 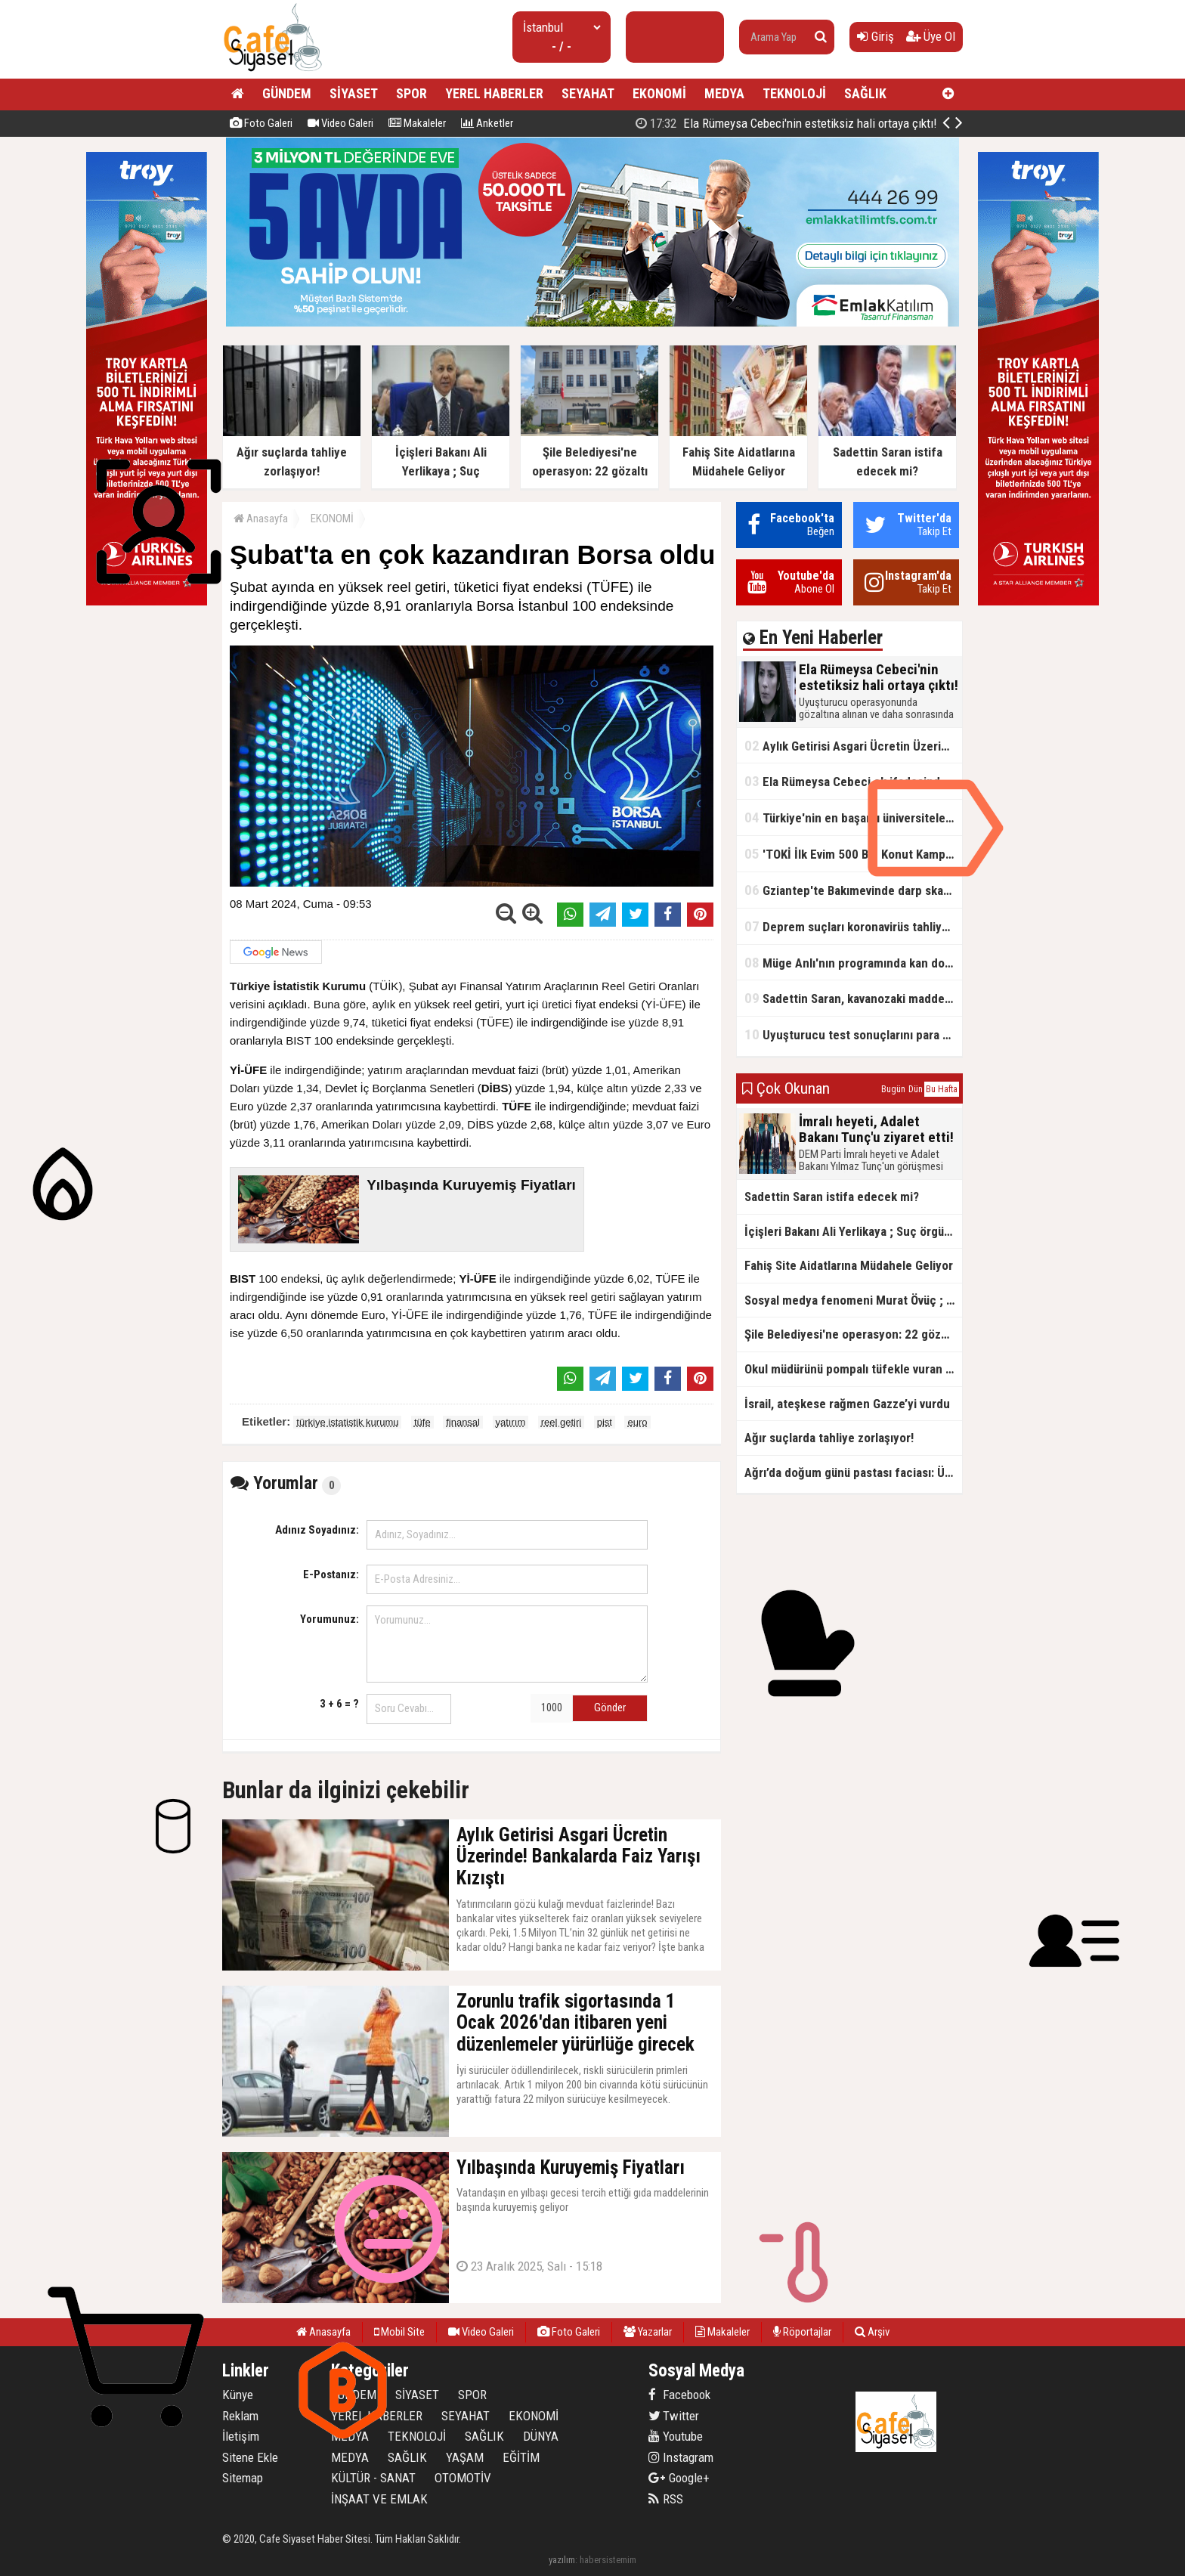 What do you see at coordinates (128, 2357) in the screenshot?
I see `view your shopping cart` at bounding box center [128, 2357].